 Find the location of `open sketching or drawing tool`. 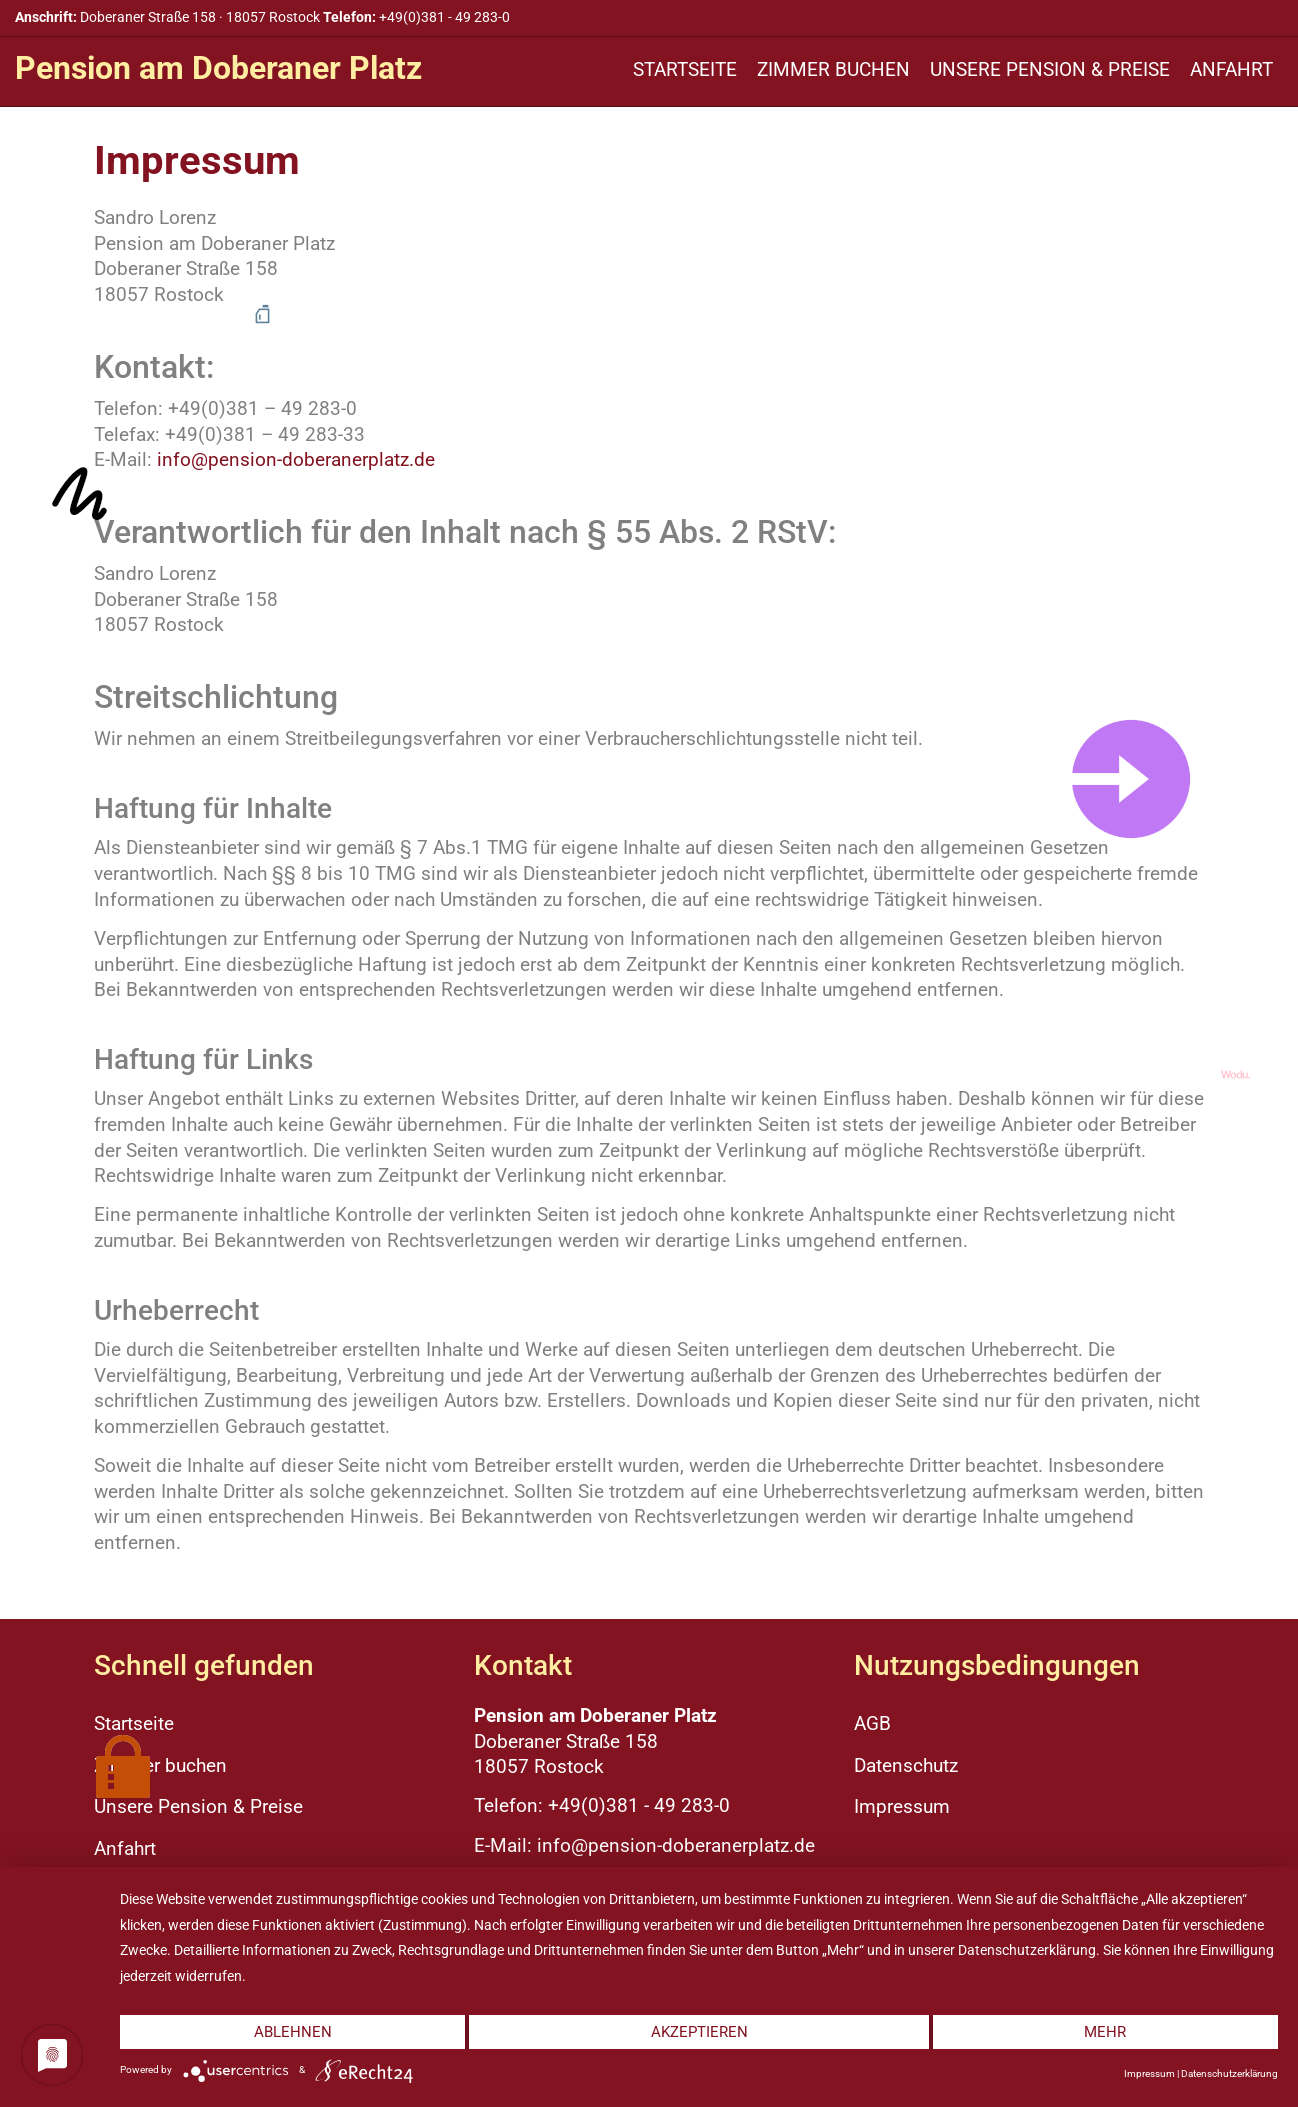

open sketching or drawing tool is located at coordinates (79, 494).